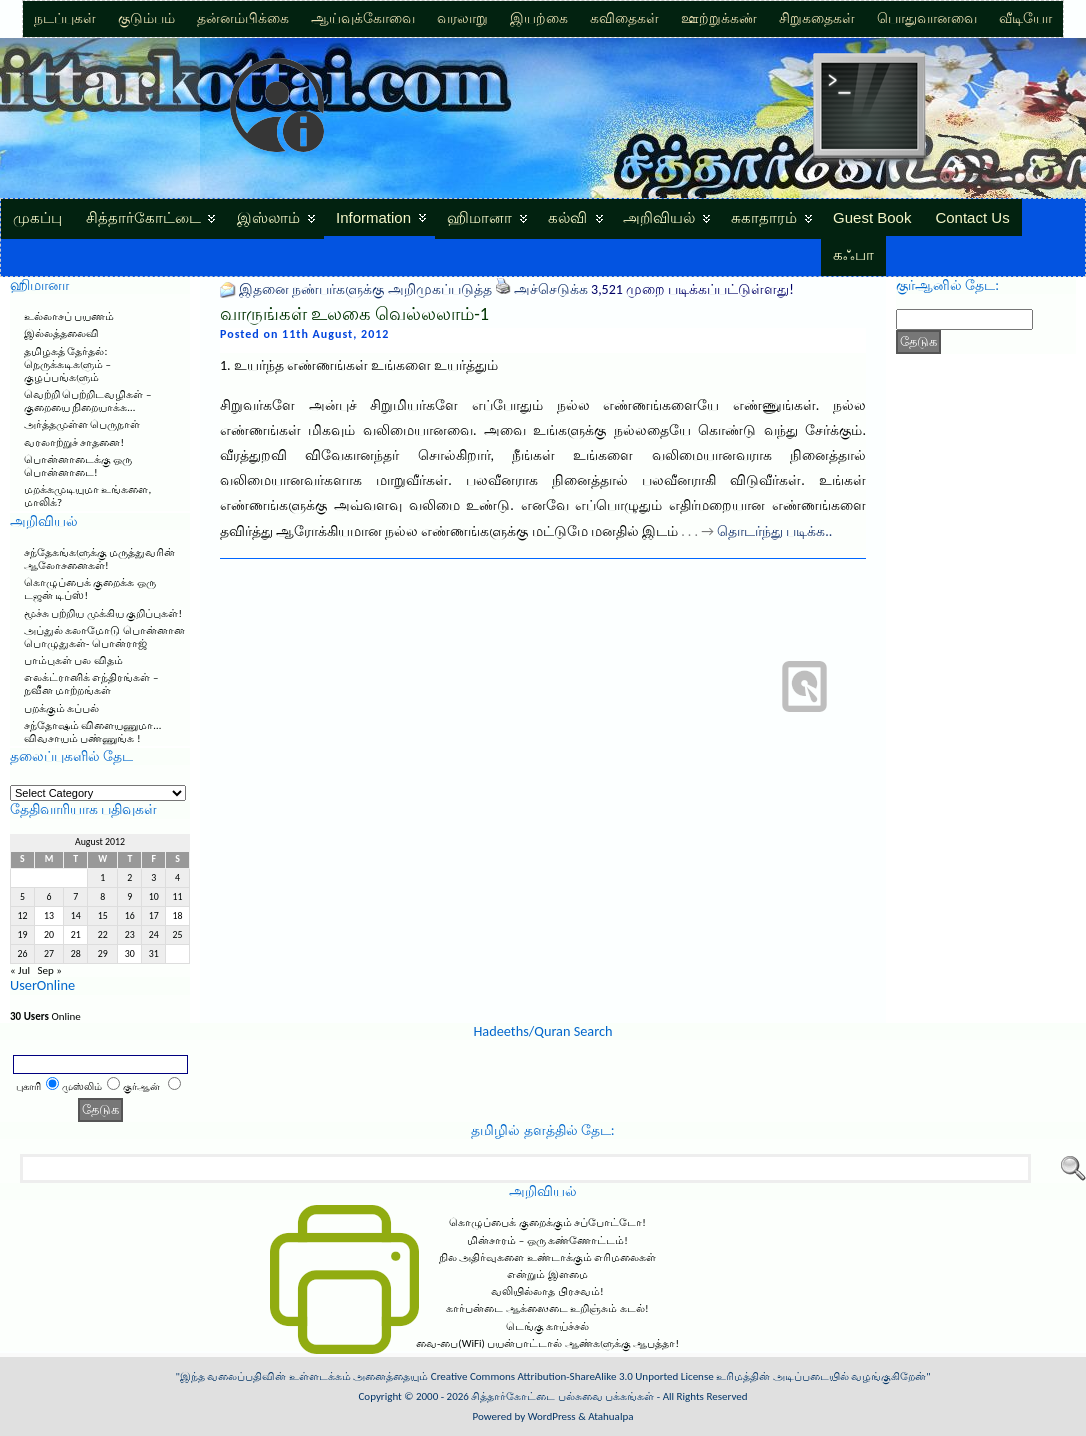 The height and width of the screenshot is (1436, 1086). What do you see at coordinates (869, 103) in the screenshot?
I see `open the terminal application` at bounding box center [869, 103].